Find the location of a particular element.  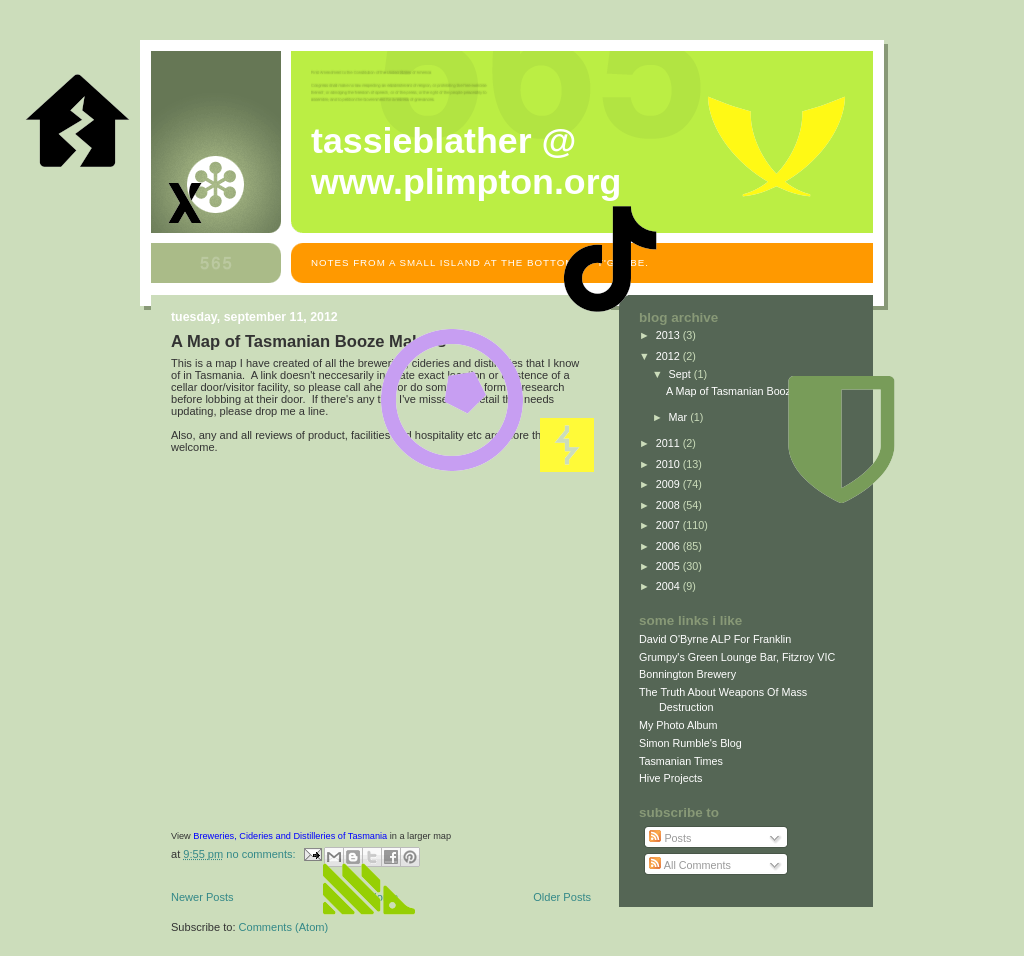

open PostHog analytics dashboard is located at coordinates (369, 889).